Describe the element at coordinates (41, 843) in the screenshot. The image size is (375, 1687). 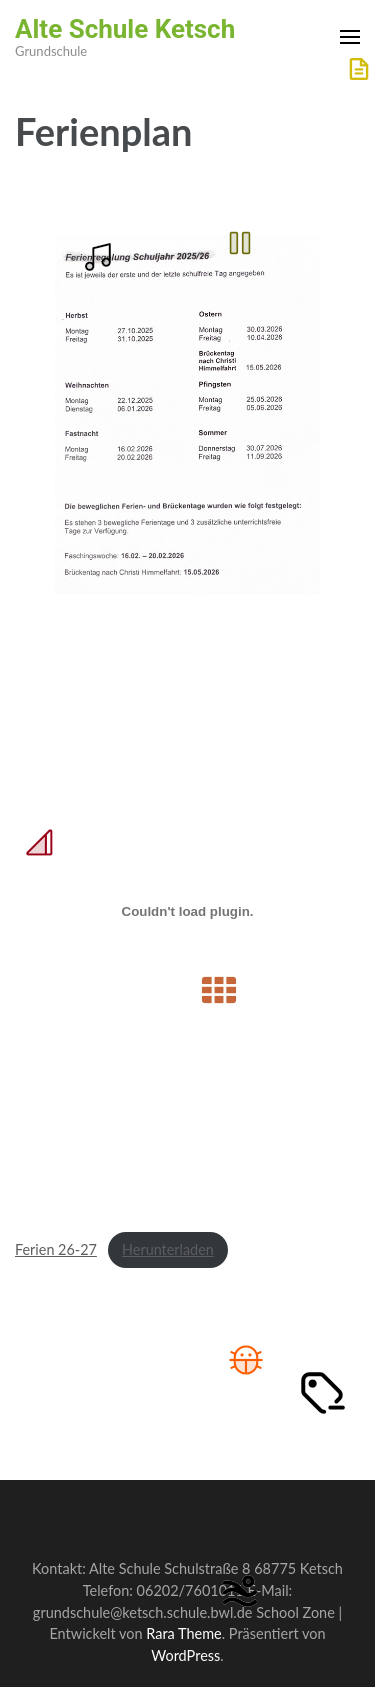
I see `indicates strong cellular network signal` at that location.